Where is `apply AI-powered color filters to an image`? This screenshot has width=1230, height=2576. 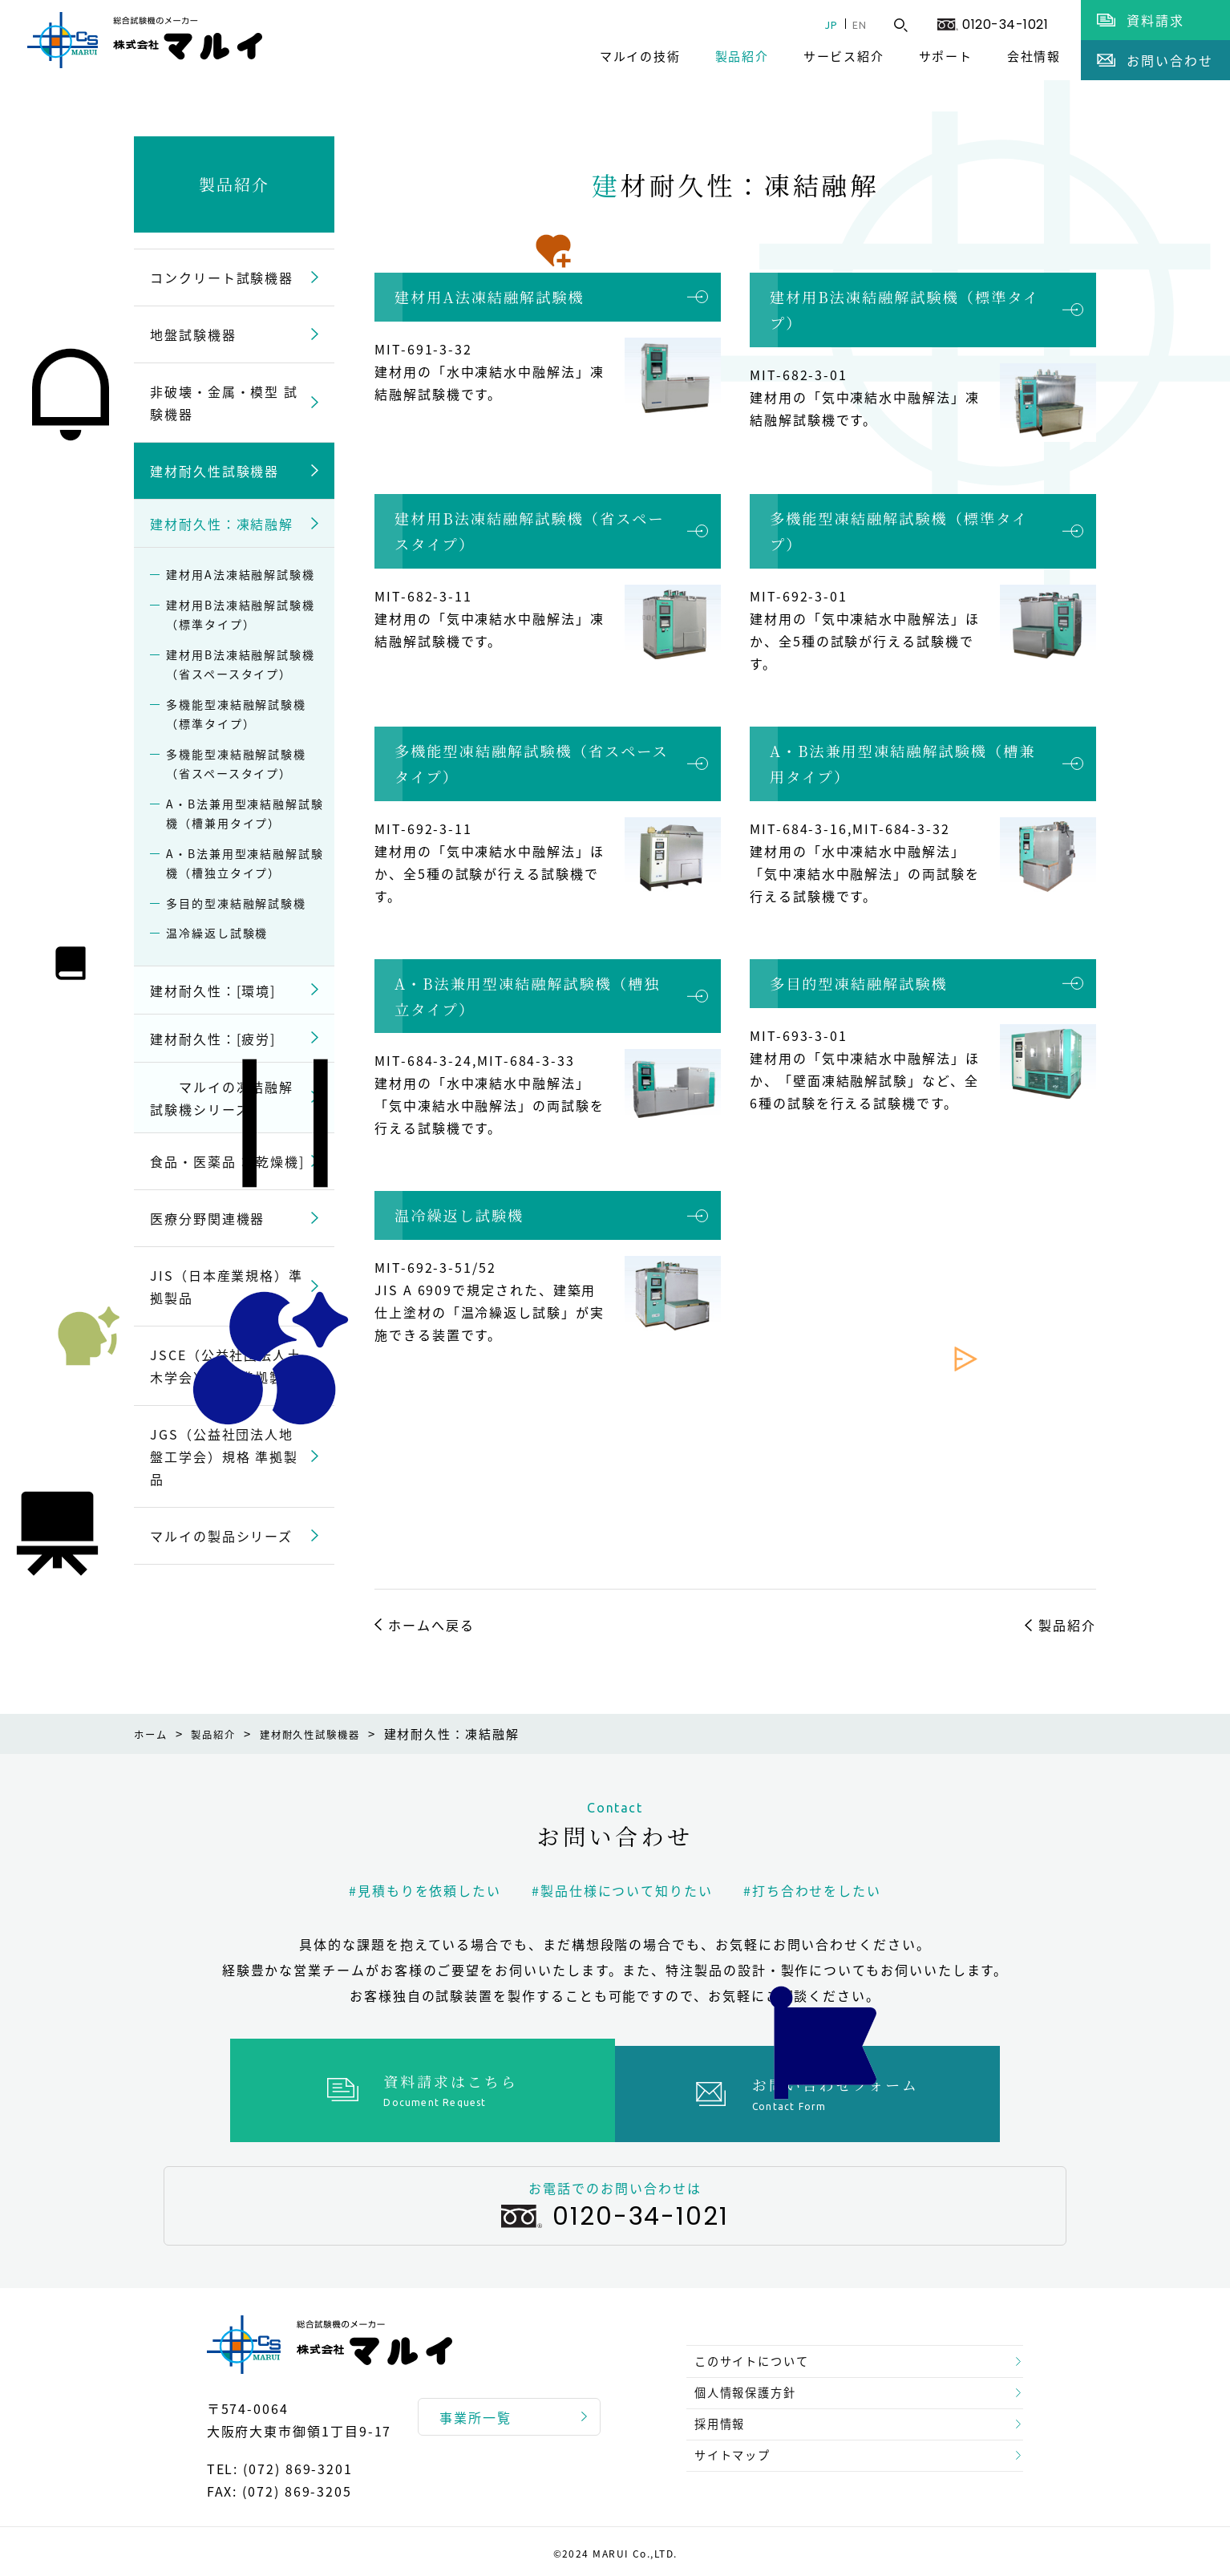
apply AI-powered color filters to an image is located at coordinates (268, 1368).